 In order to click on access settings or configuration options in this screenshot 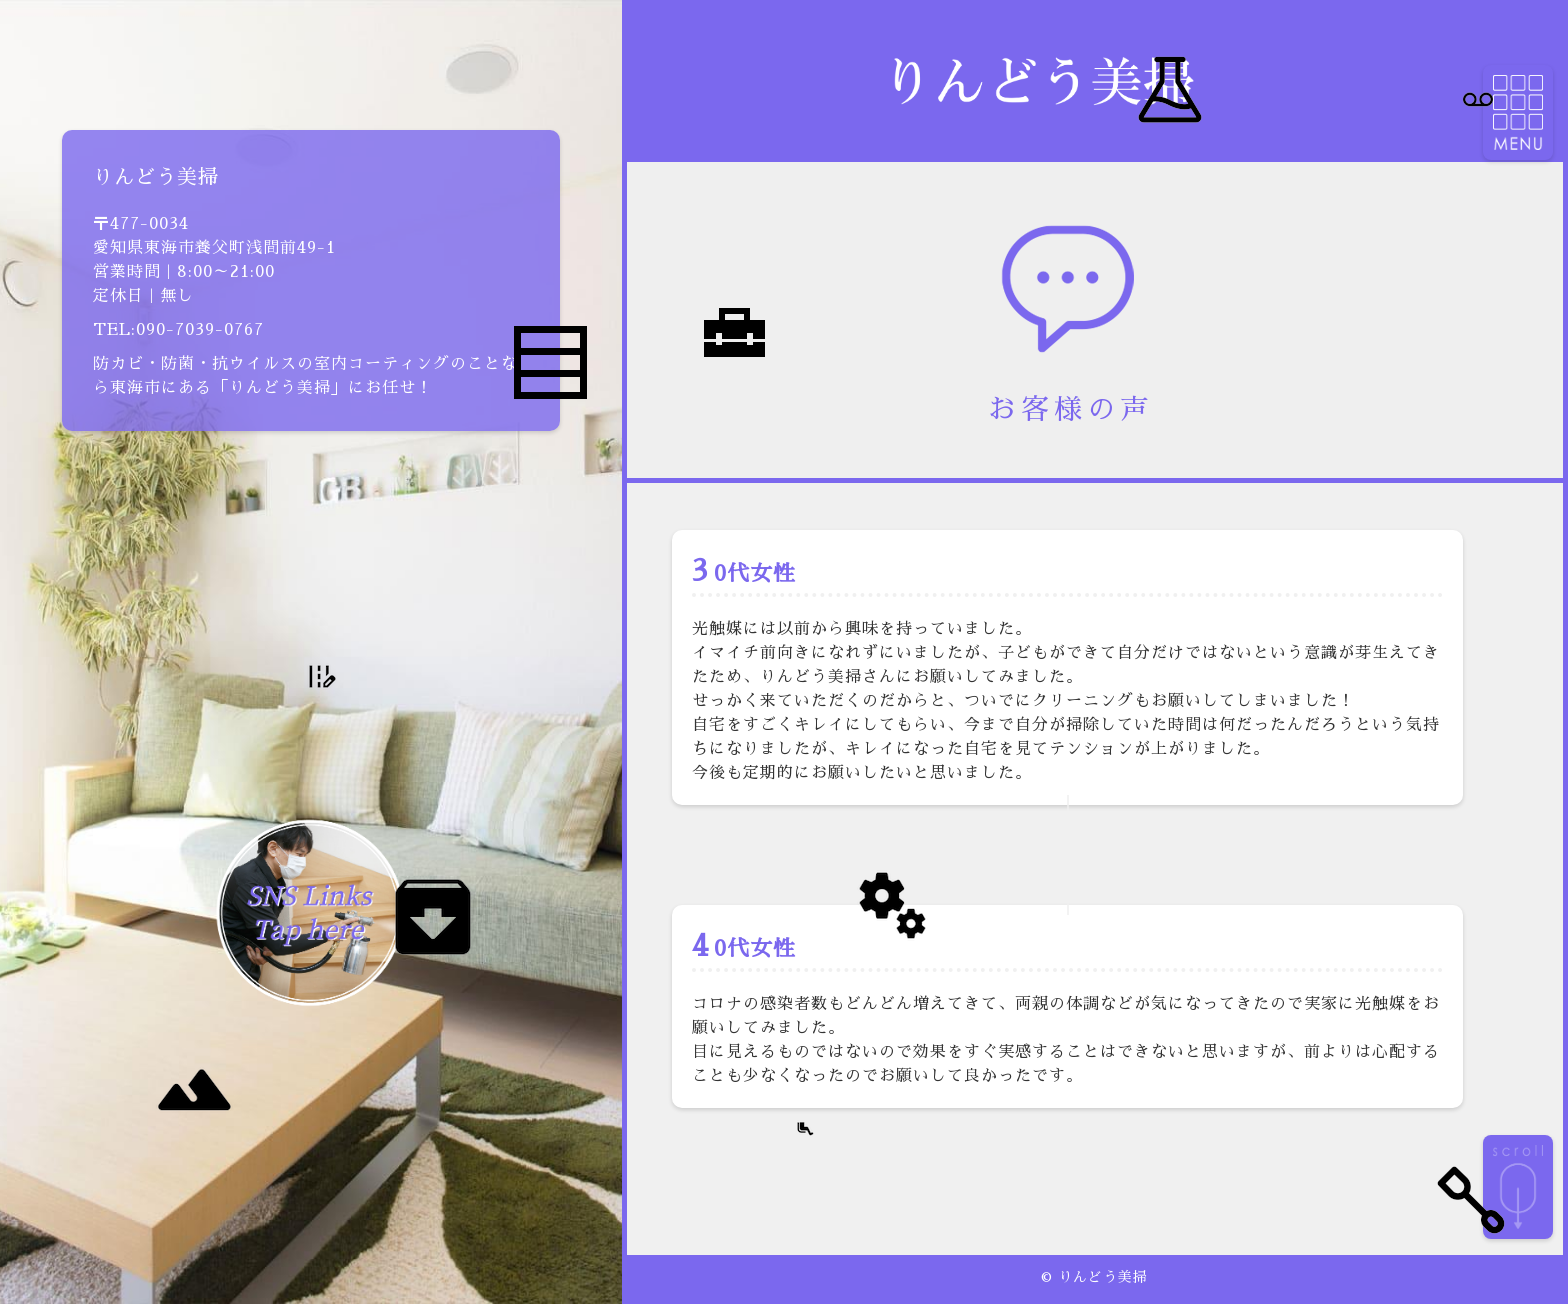, I will do `click(892, 905)`.